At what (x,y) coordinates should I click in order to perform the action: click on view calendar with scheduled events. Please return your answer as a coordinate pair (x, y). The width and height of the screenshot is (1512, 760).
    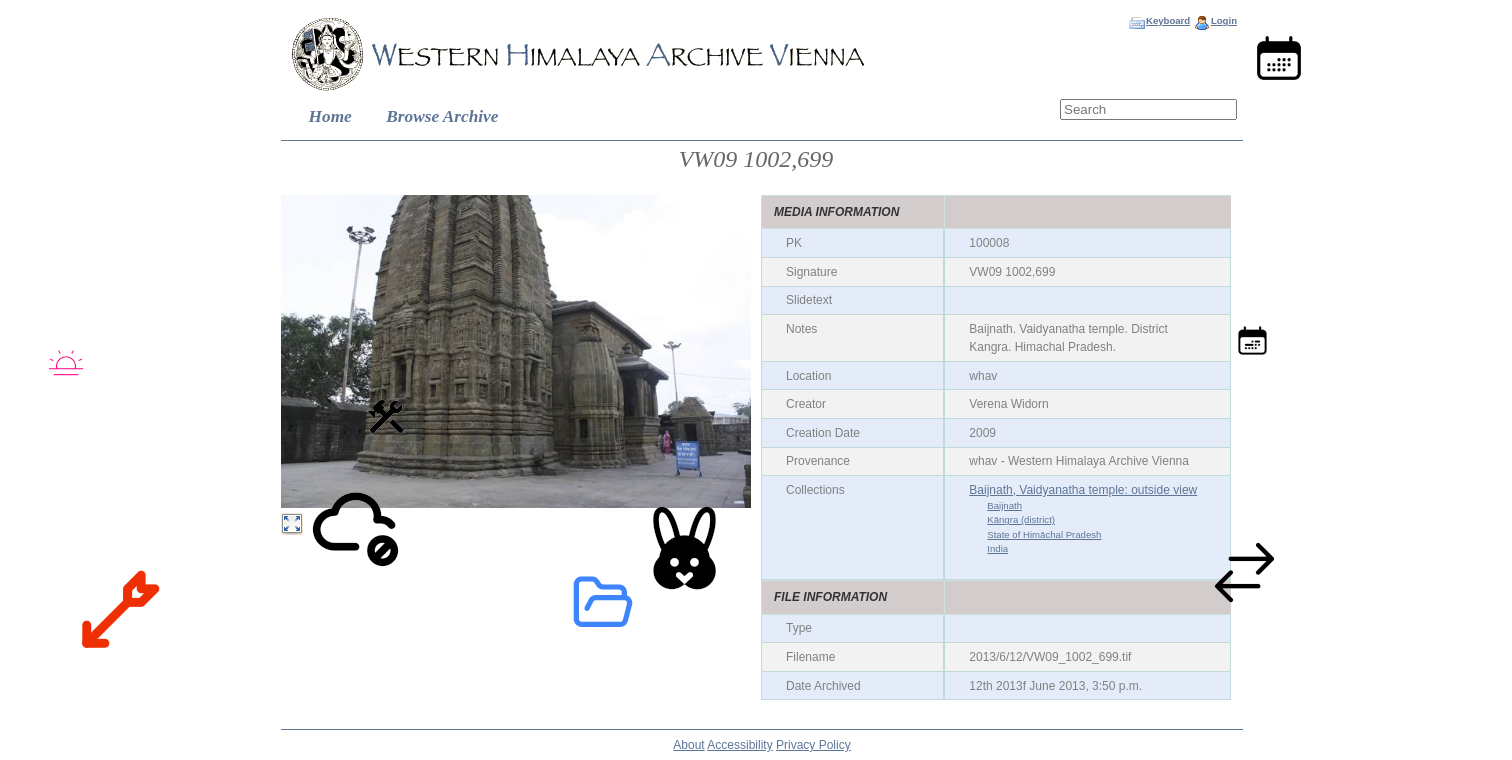
    Looking at the image, I should click on (1279, 58).